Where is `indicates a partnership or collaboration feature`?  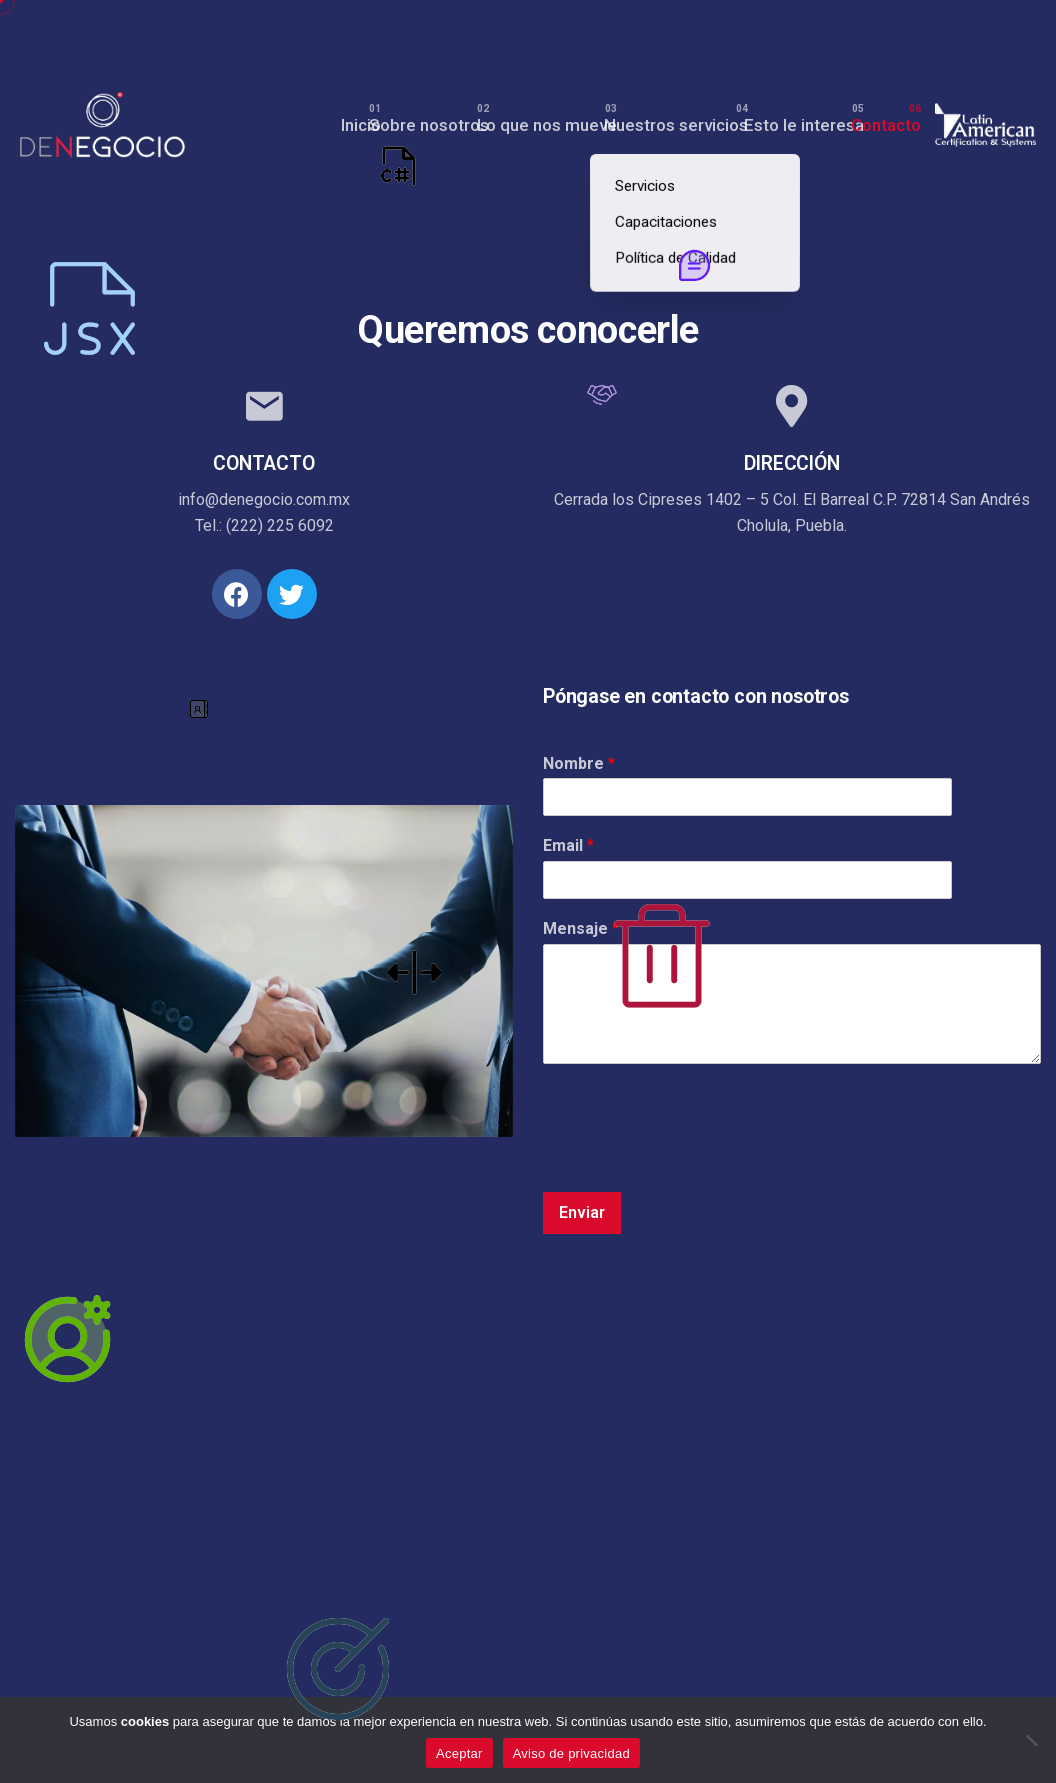 indicates a partnership or collaboration feature is located at coordinates (602, 394).